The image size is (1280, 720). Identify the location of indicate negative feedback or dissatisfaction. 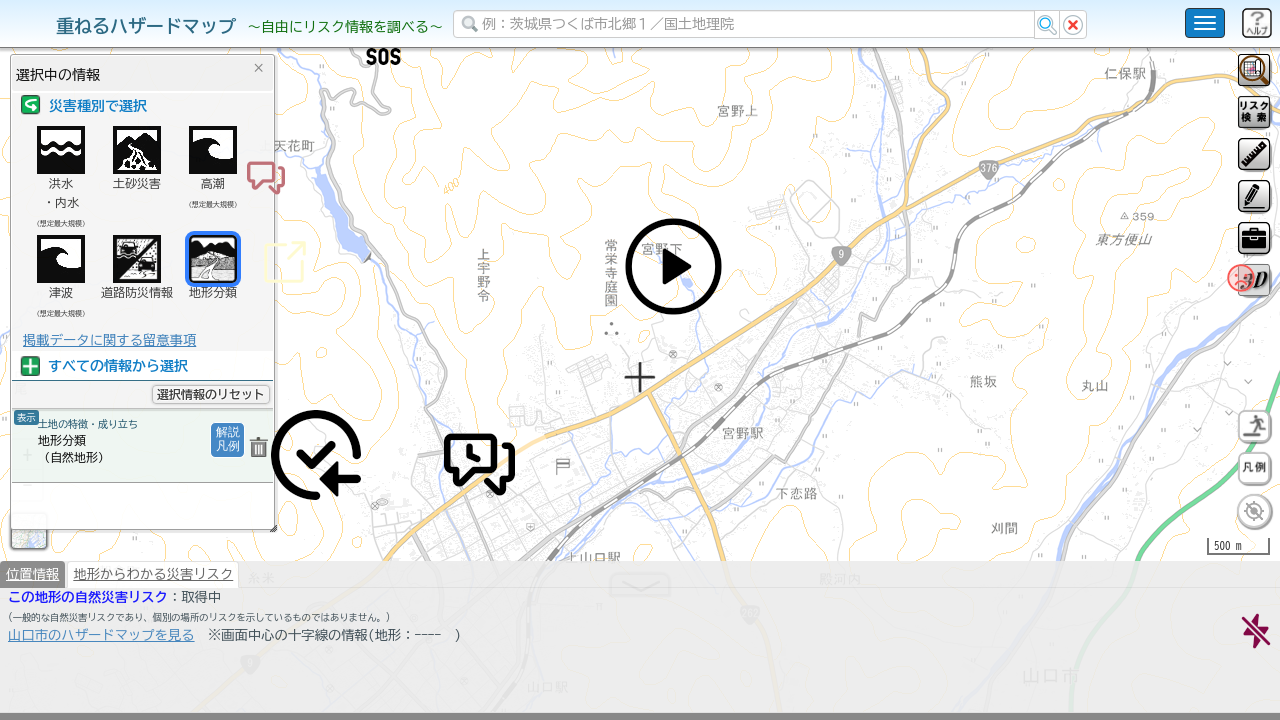
(1241, 278).